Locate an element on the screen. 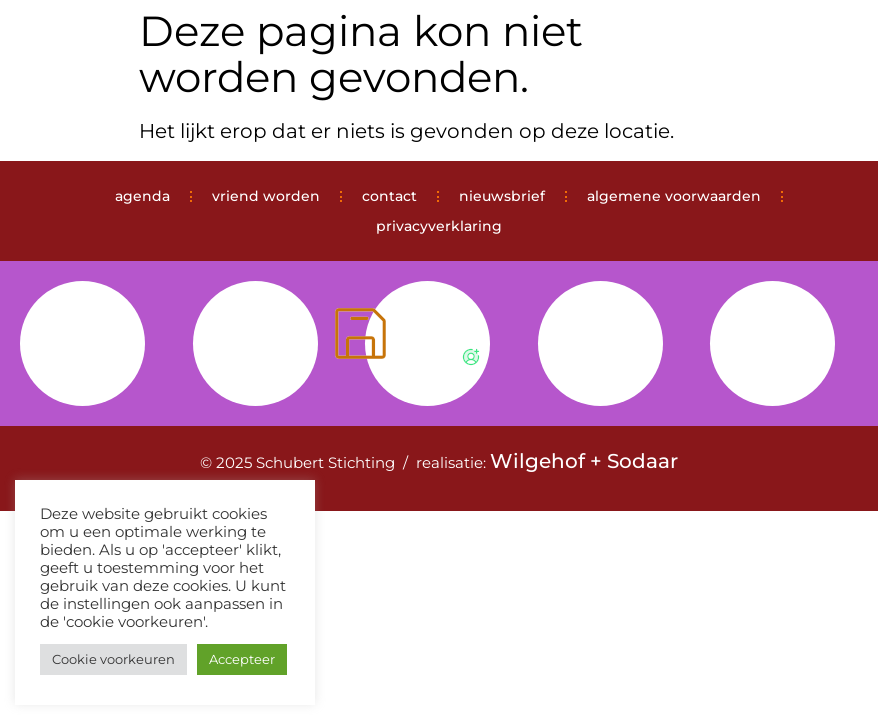 This screenshot has height=720, width=878. save current file or document is located at coordinates (360, 333).